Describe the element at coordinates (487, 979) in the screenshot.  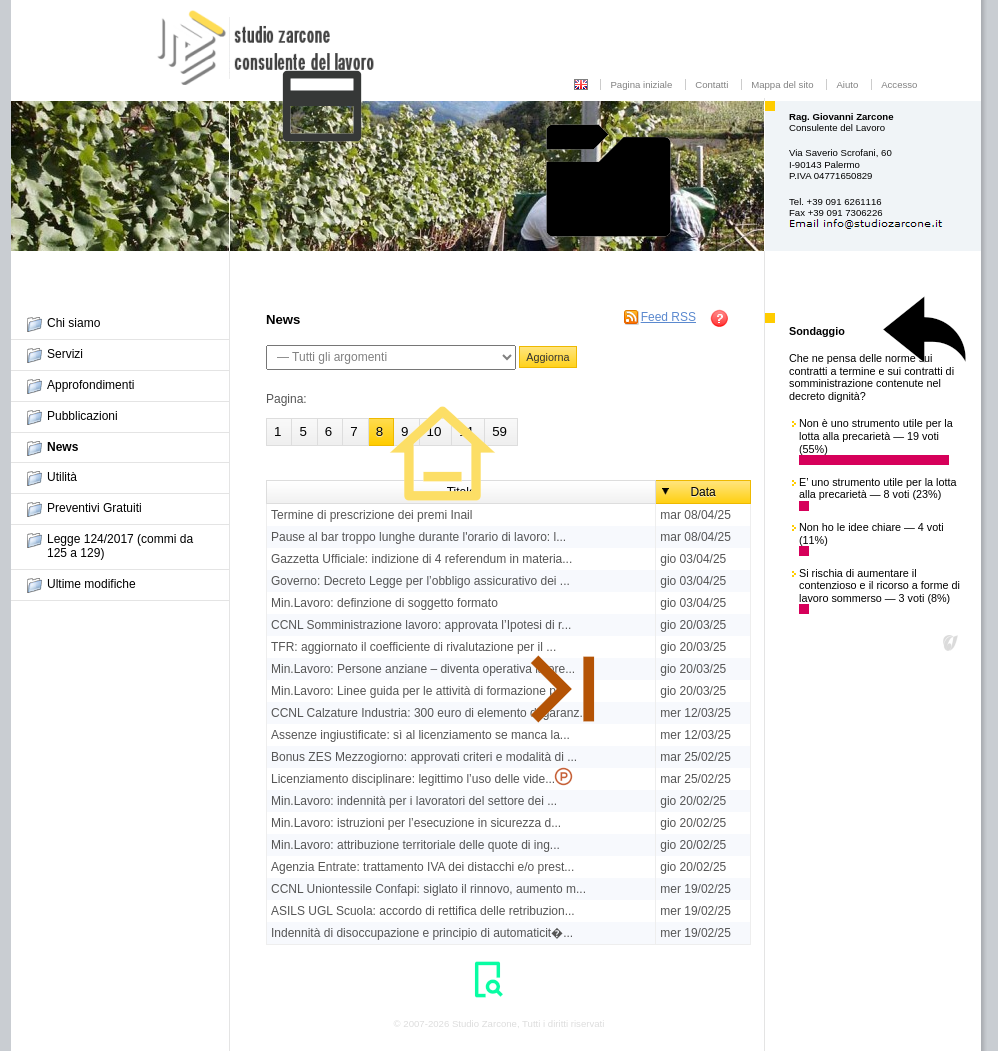
I see `find my phone feature` at that location.